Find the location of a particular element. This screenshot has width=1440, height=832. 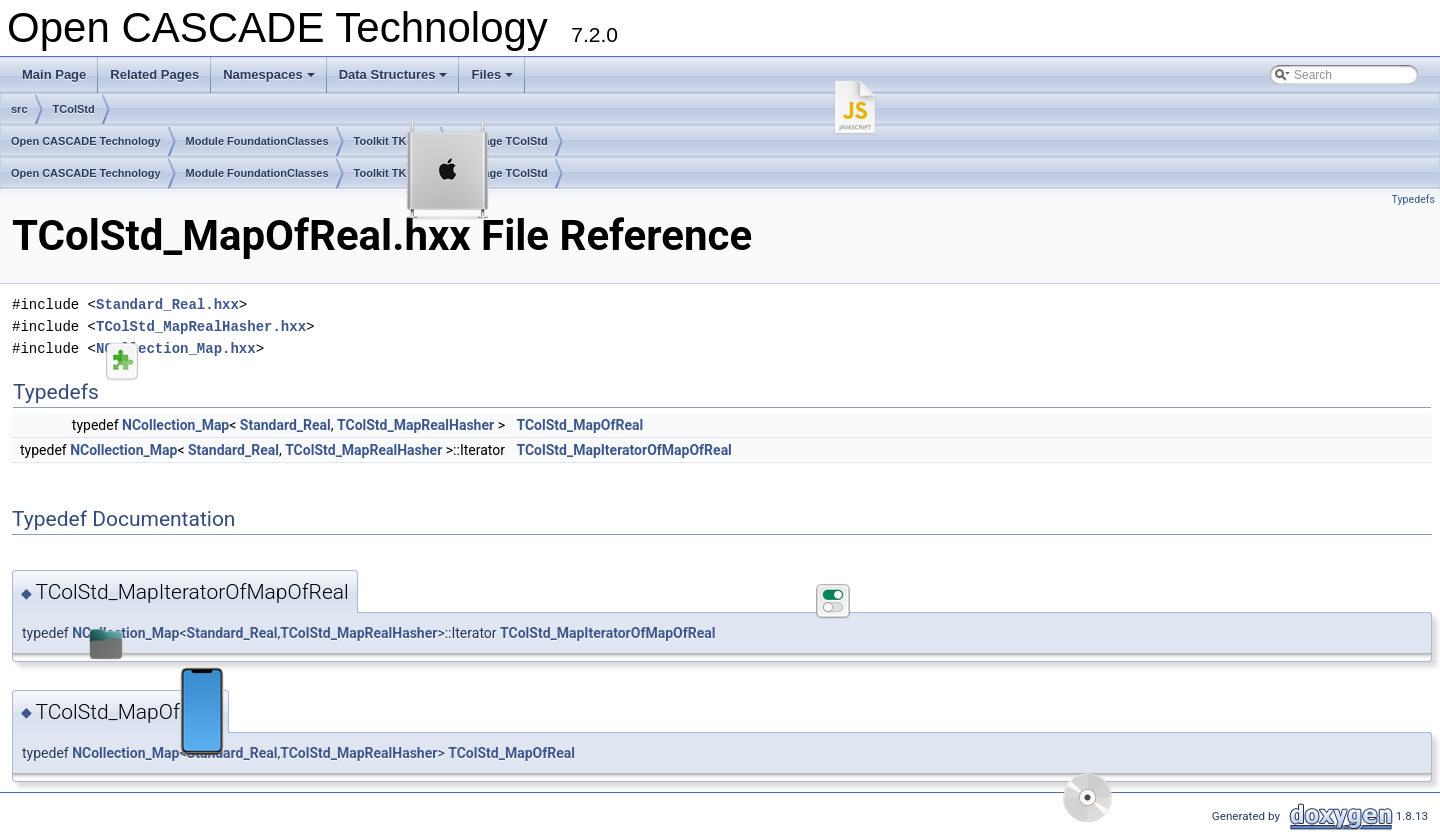

a javascript source code file is located at coordinates (855, 108).